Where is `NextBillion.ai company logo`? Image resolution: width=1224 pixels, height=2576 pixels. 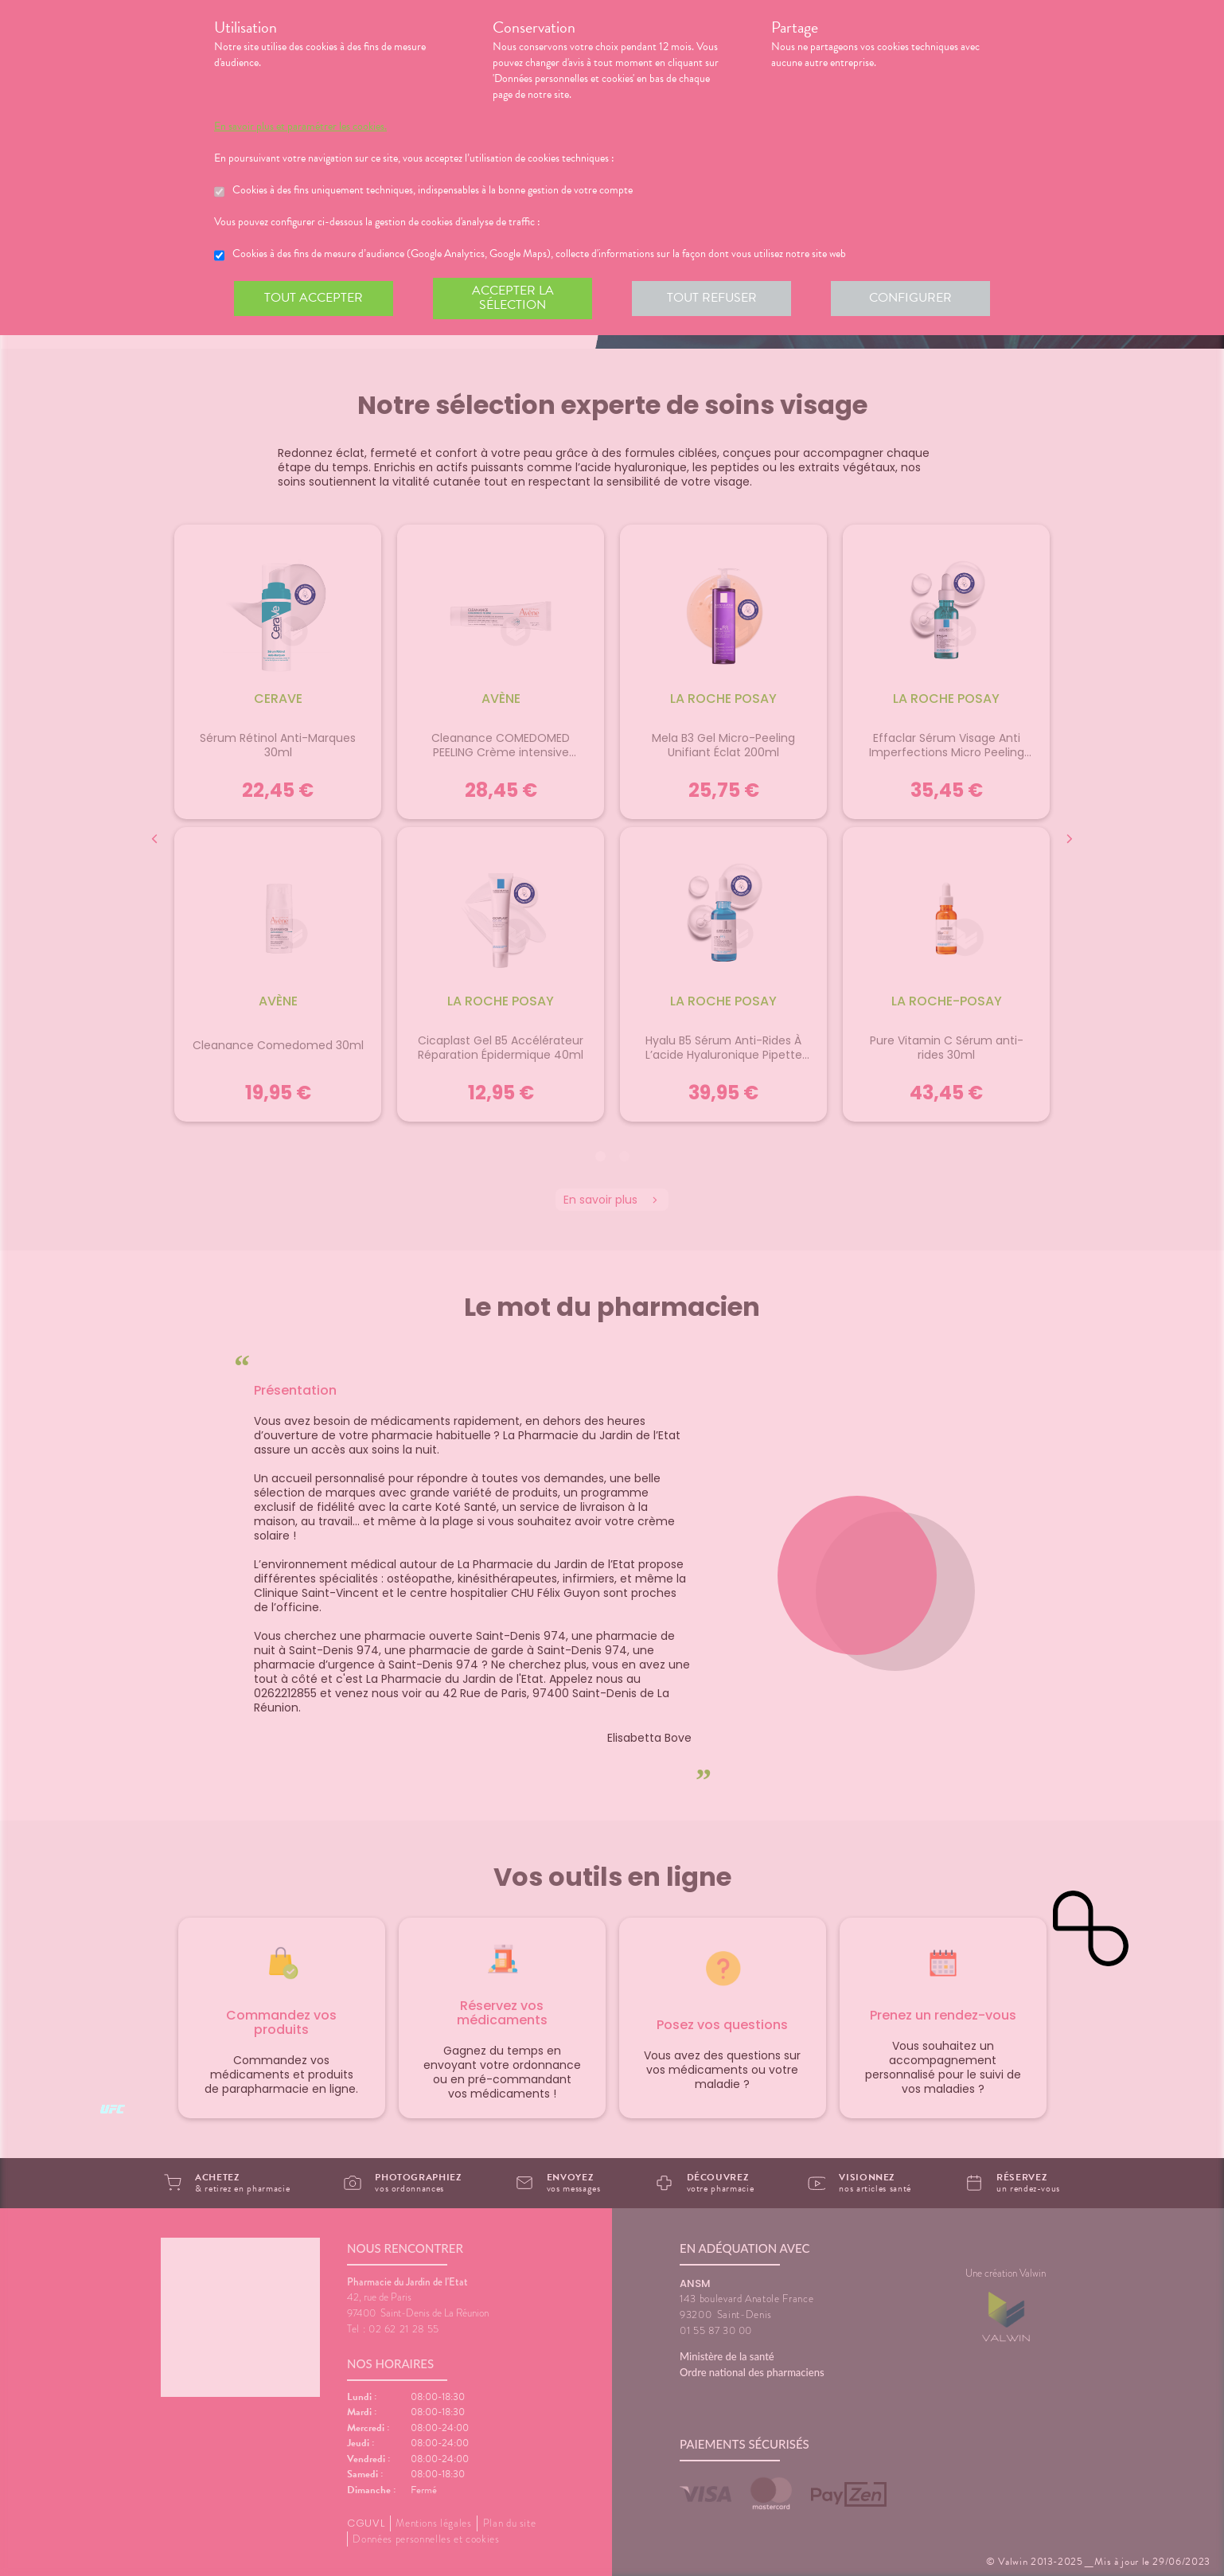
NextBillion.ai company logo is located at coordinates (1090, 1928).